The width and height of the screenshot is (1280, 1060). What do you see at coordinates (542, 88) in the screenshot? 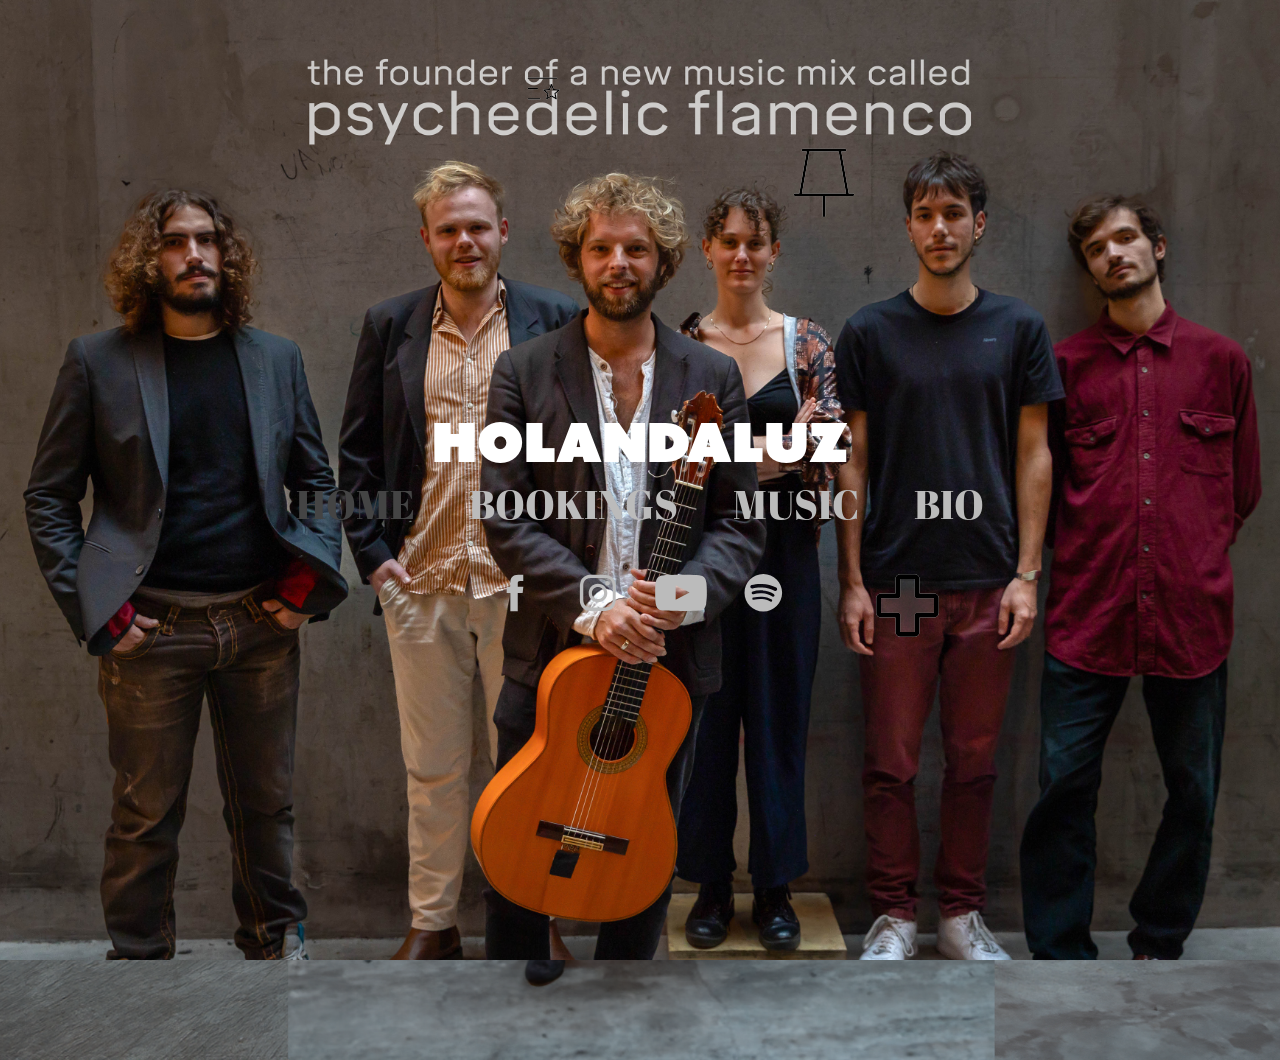
I see `view your favorites list` at bounding box center [542, 88].